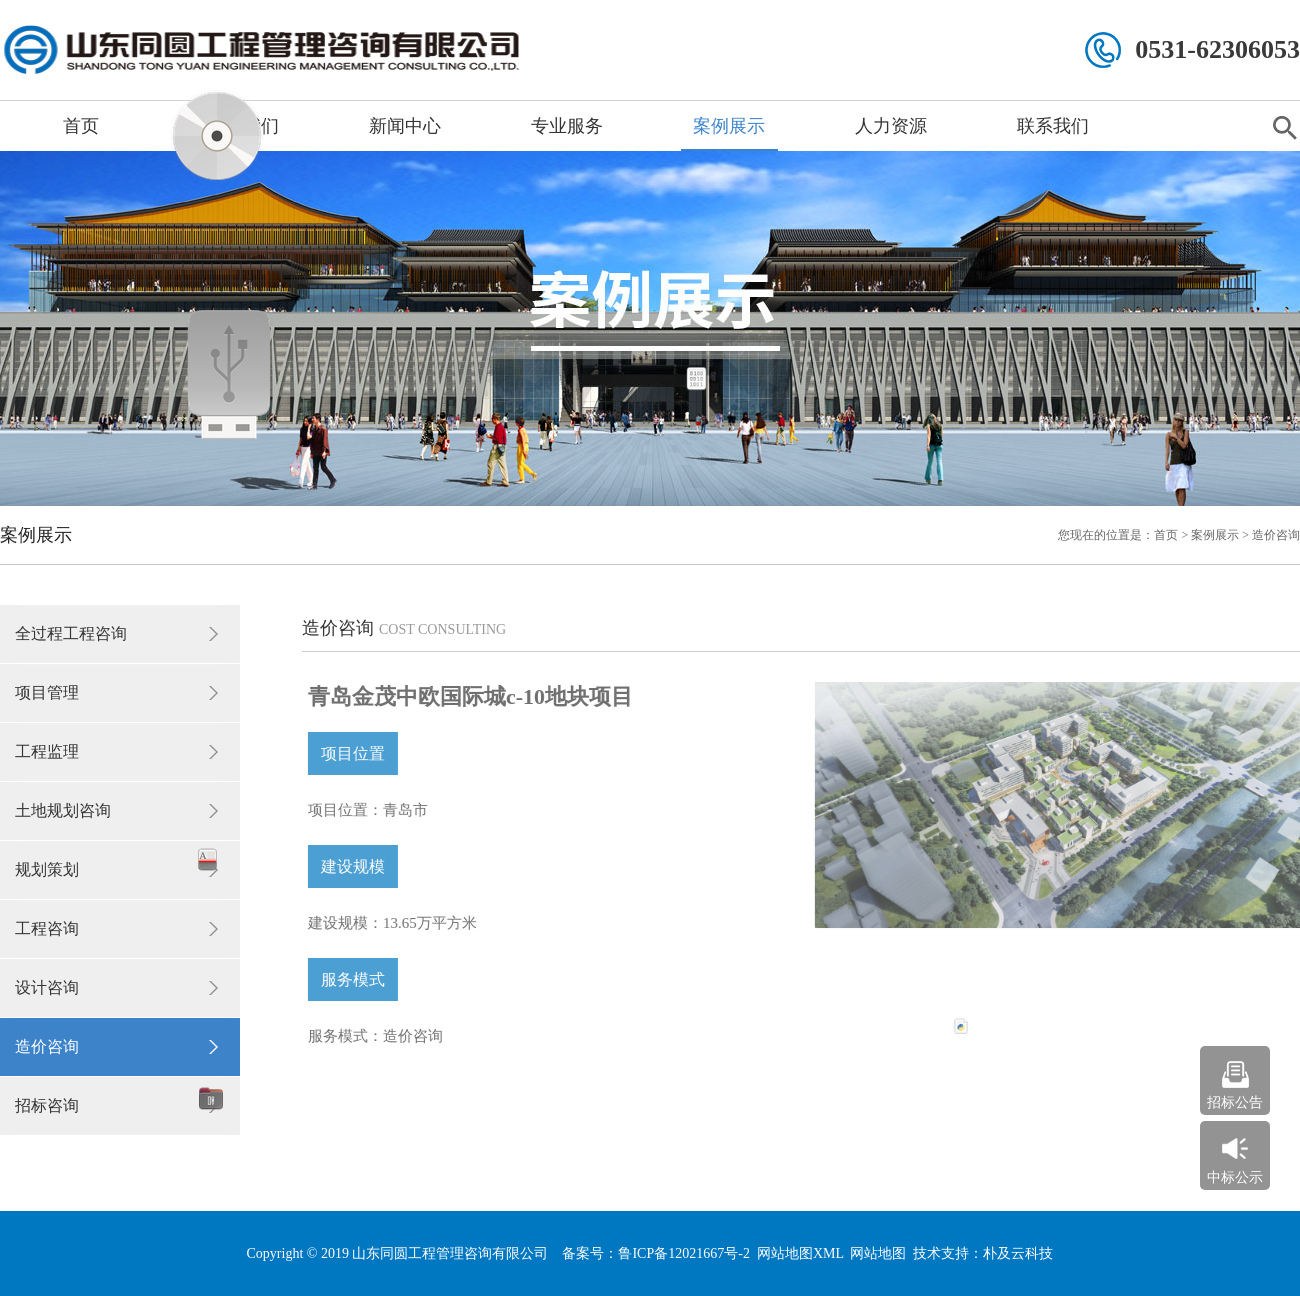 This screenshot has width=1300, height=1296. What do you see at coordinates (229, 374) in the screenshot?
I see `access connected USB storage device` at bounding box center [229, 374].